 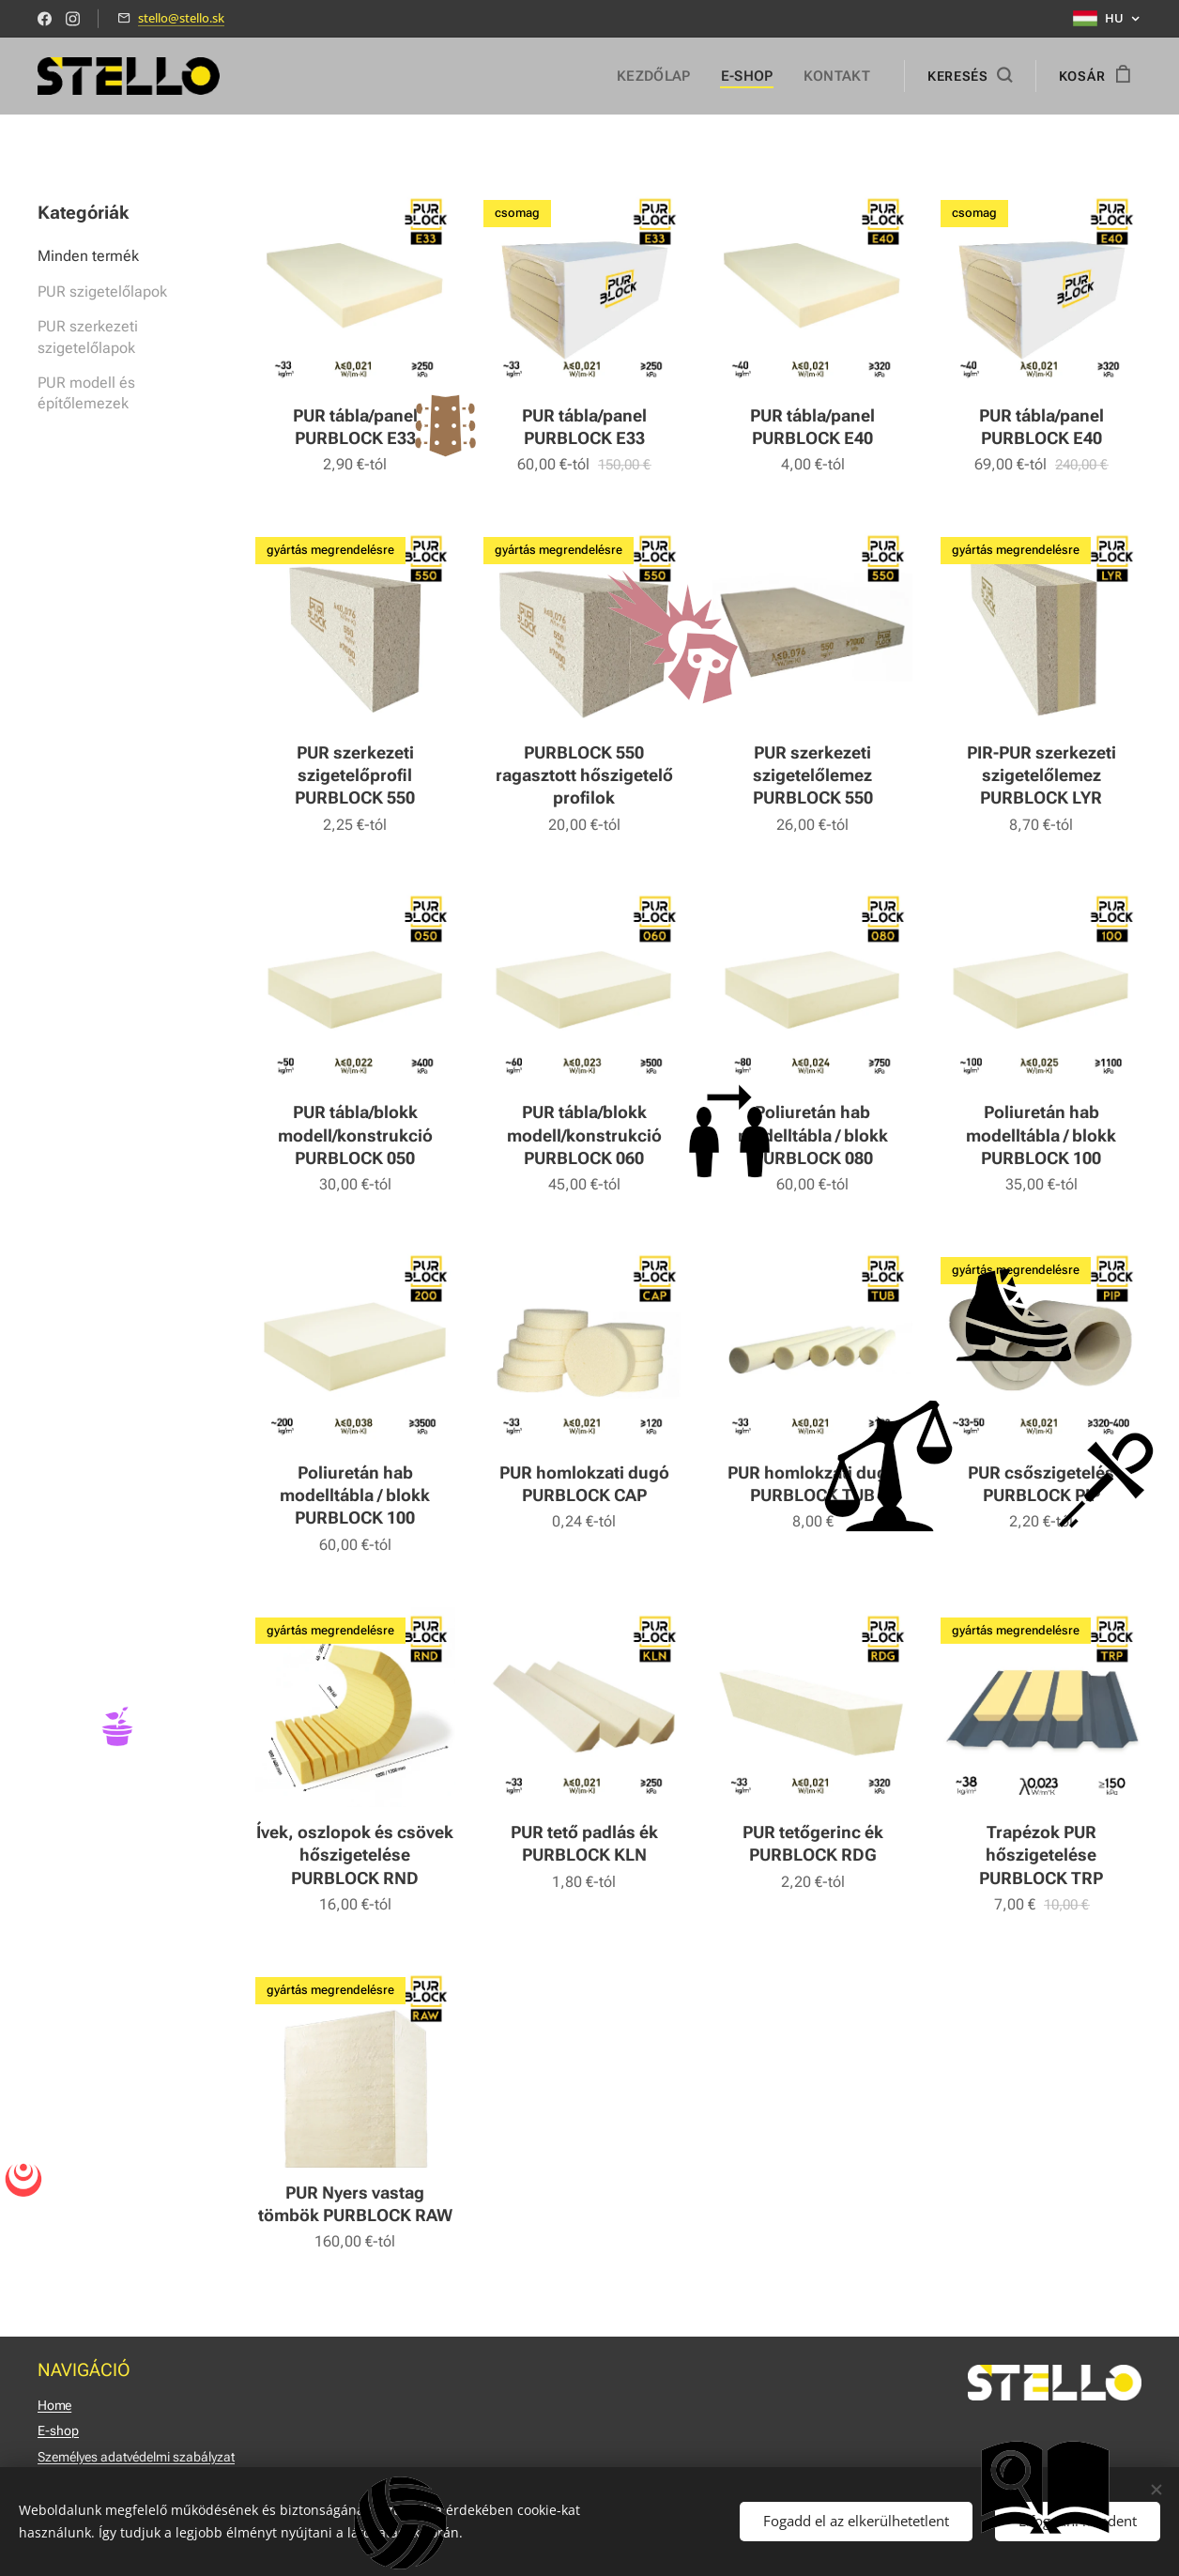 What do you see at coordinates (400, 2522) in the screenshot?
I see `access volleyball or beach sports content` at bounding box center [400, 2522].